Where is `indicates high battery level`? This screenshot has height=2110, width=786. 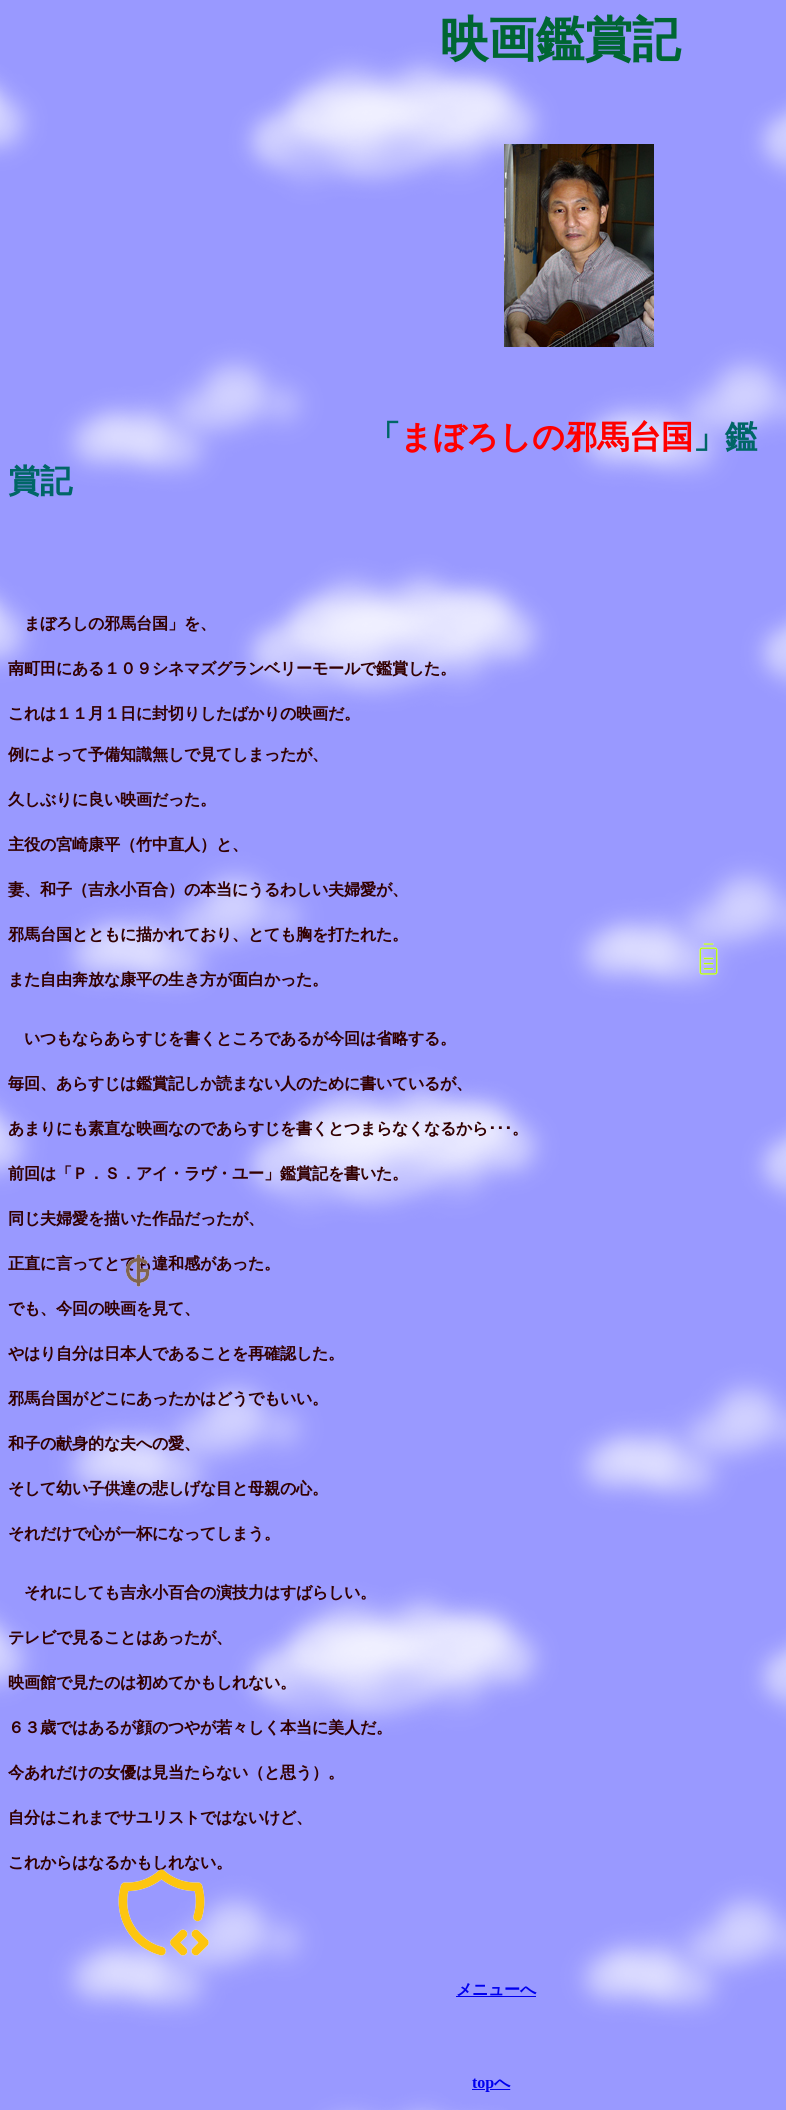
indicates high battery level is located at coordinates (708, 959).